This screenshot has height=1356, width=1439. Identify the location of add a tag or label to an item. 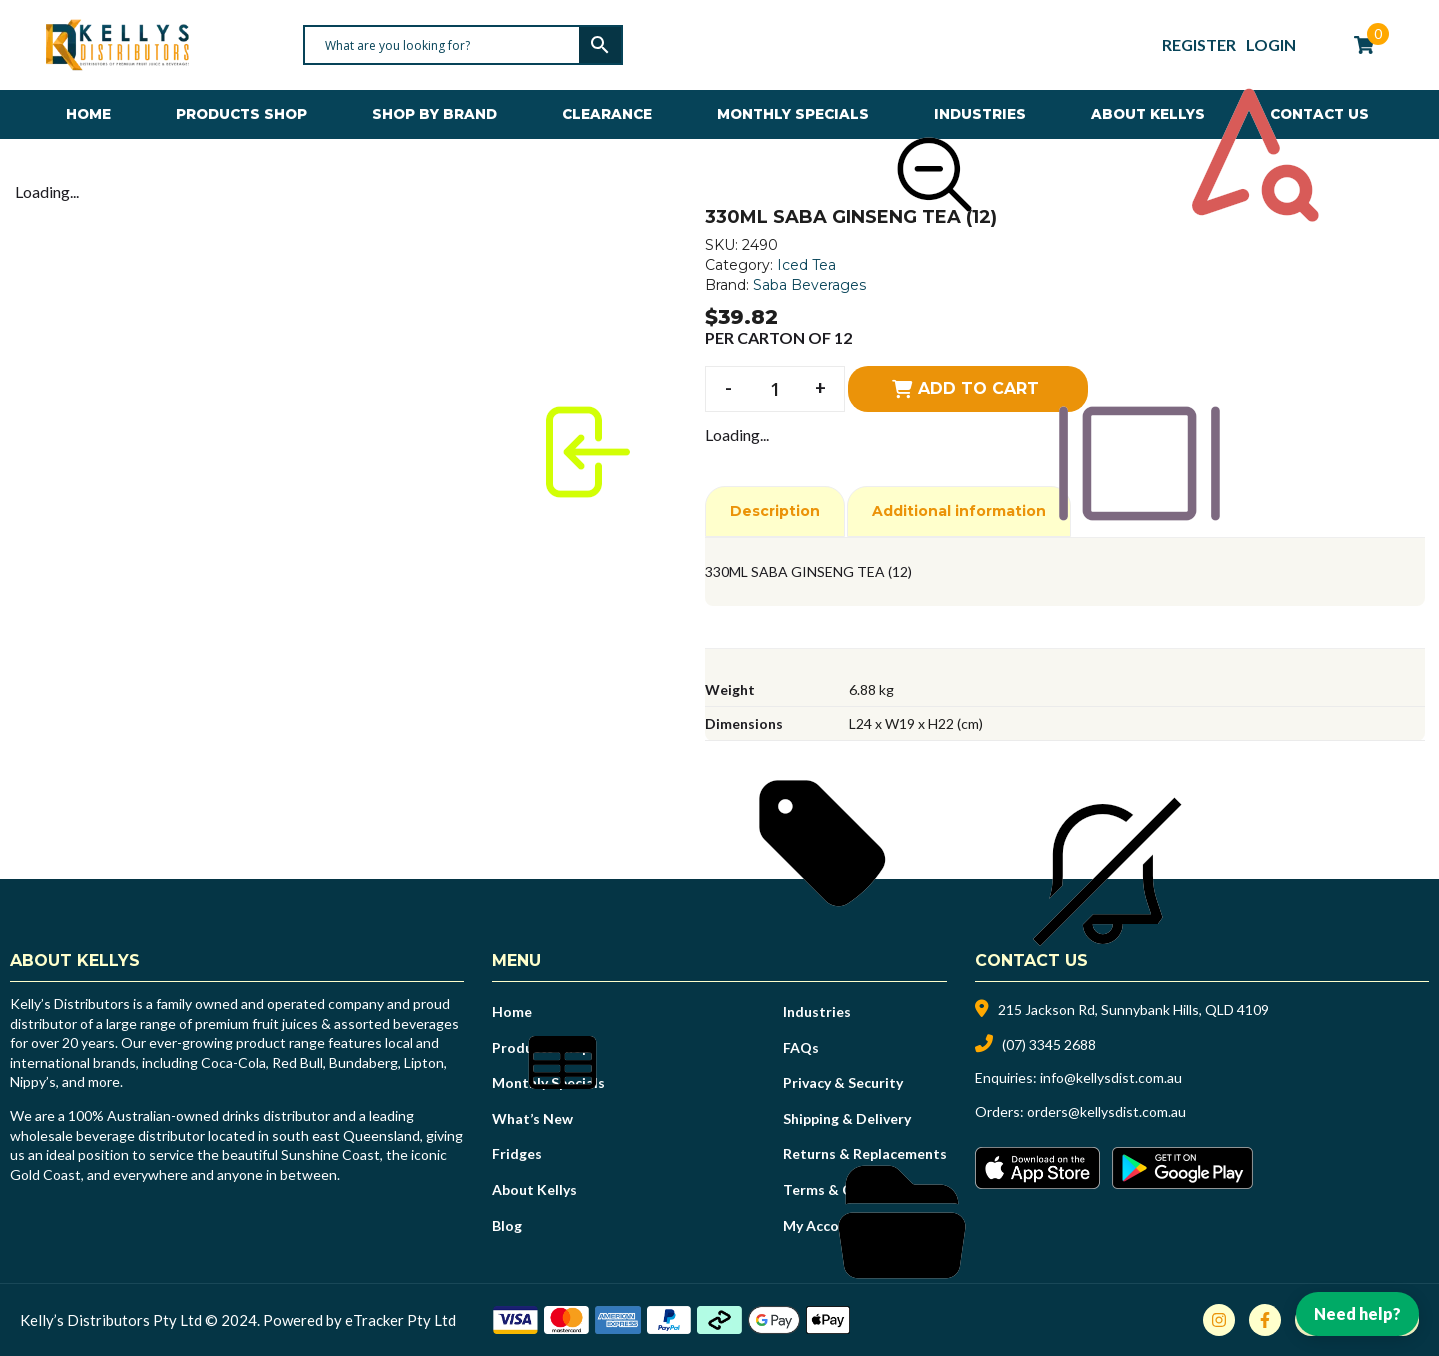
(821, 842).